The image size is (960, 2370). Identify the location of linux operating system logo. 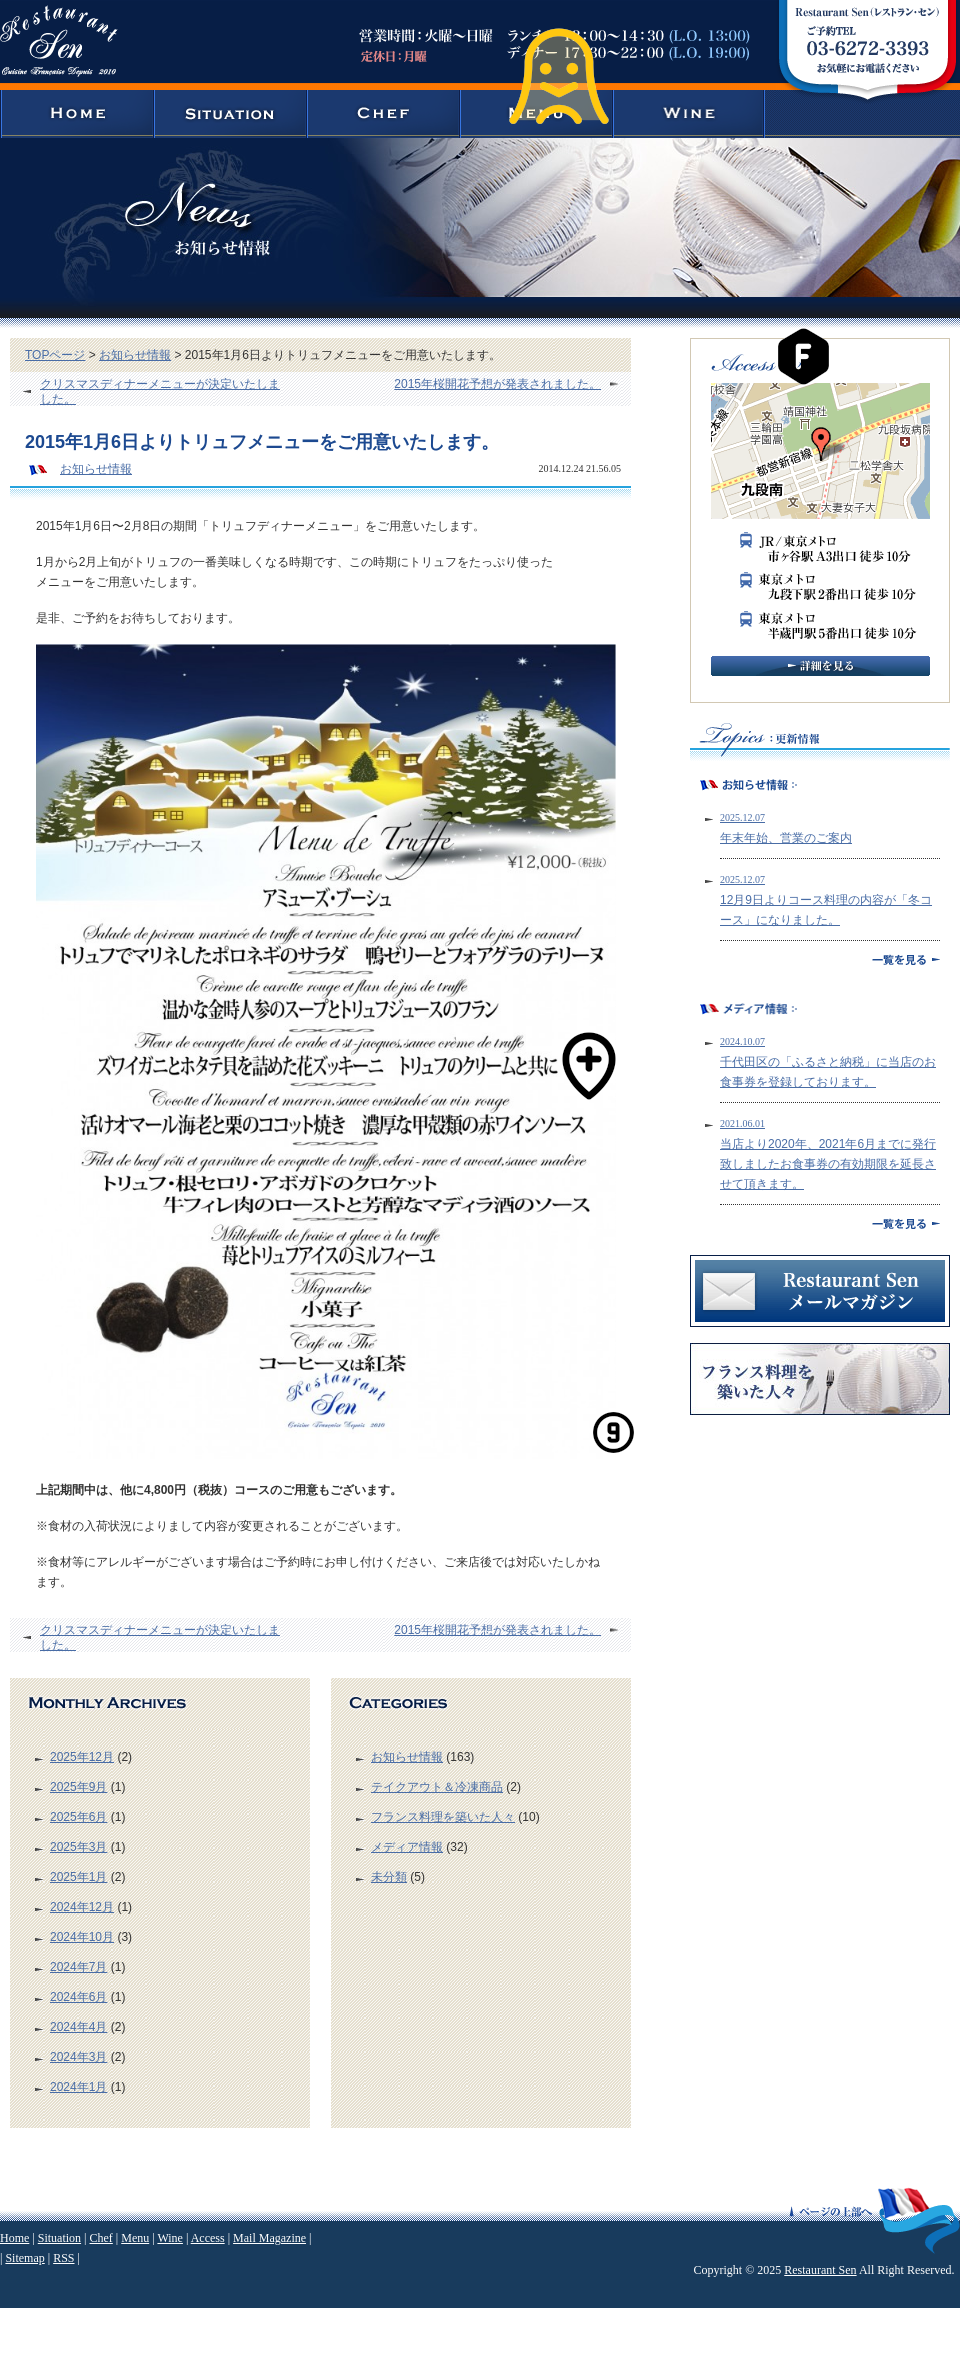
(559, 82).